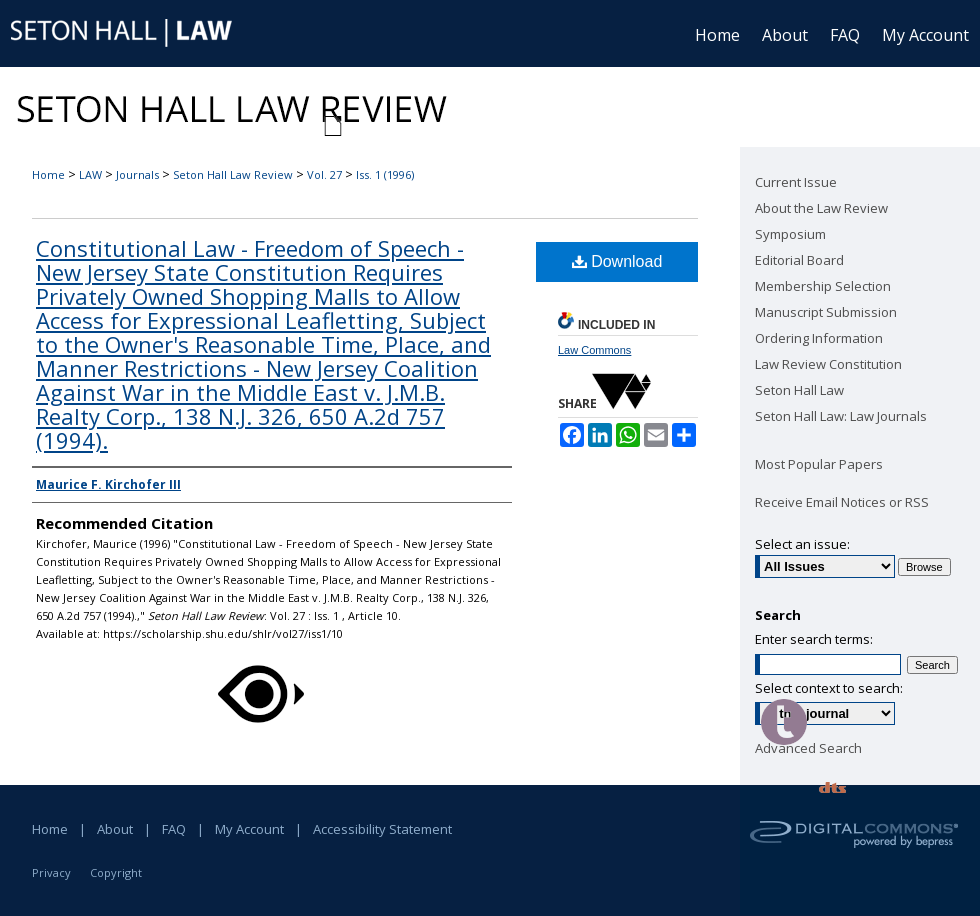 The width and height of the screenshot is (980, 916). What do you see at coordinates (784, 722) in the screenshot?
I see `teradata brand logo` at bounding box center [784, 722].